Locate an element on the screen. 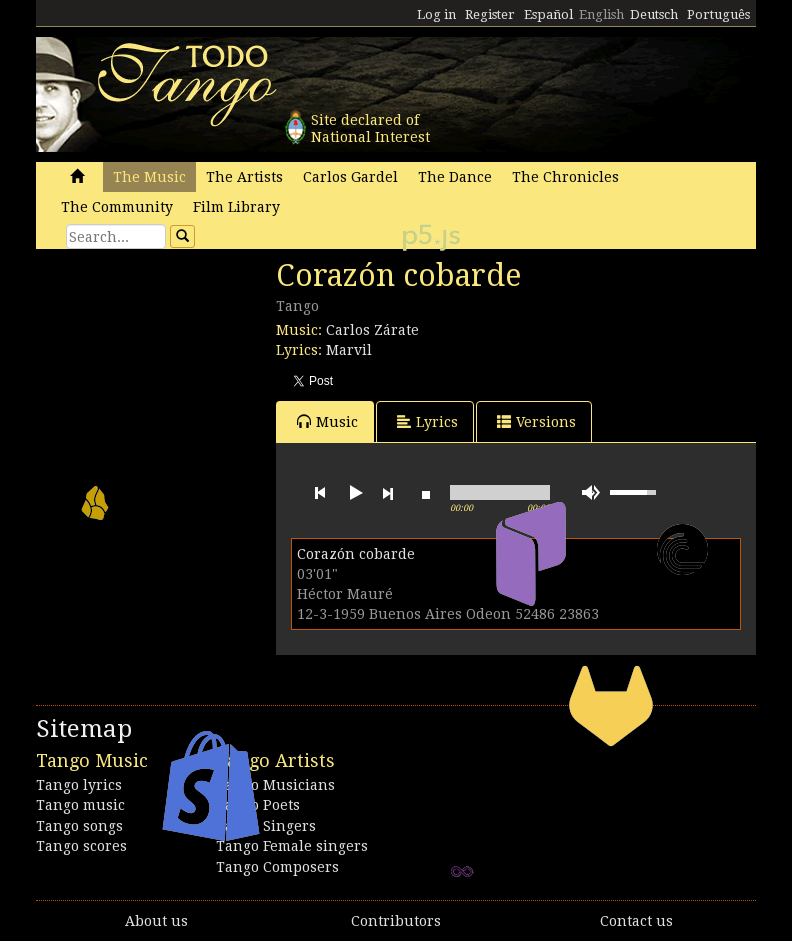 Image resolution: width=792 pixels, height=941 pixels. p5.js creative coding library logo is located at coordinates (431, 237).